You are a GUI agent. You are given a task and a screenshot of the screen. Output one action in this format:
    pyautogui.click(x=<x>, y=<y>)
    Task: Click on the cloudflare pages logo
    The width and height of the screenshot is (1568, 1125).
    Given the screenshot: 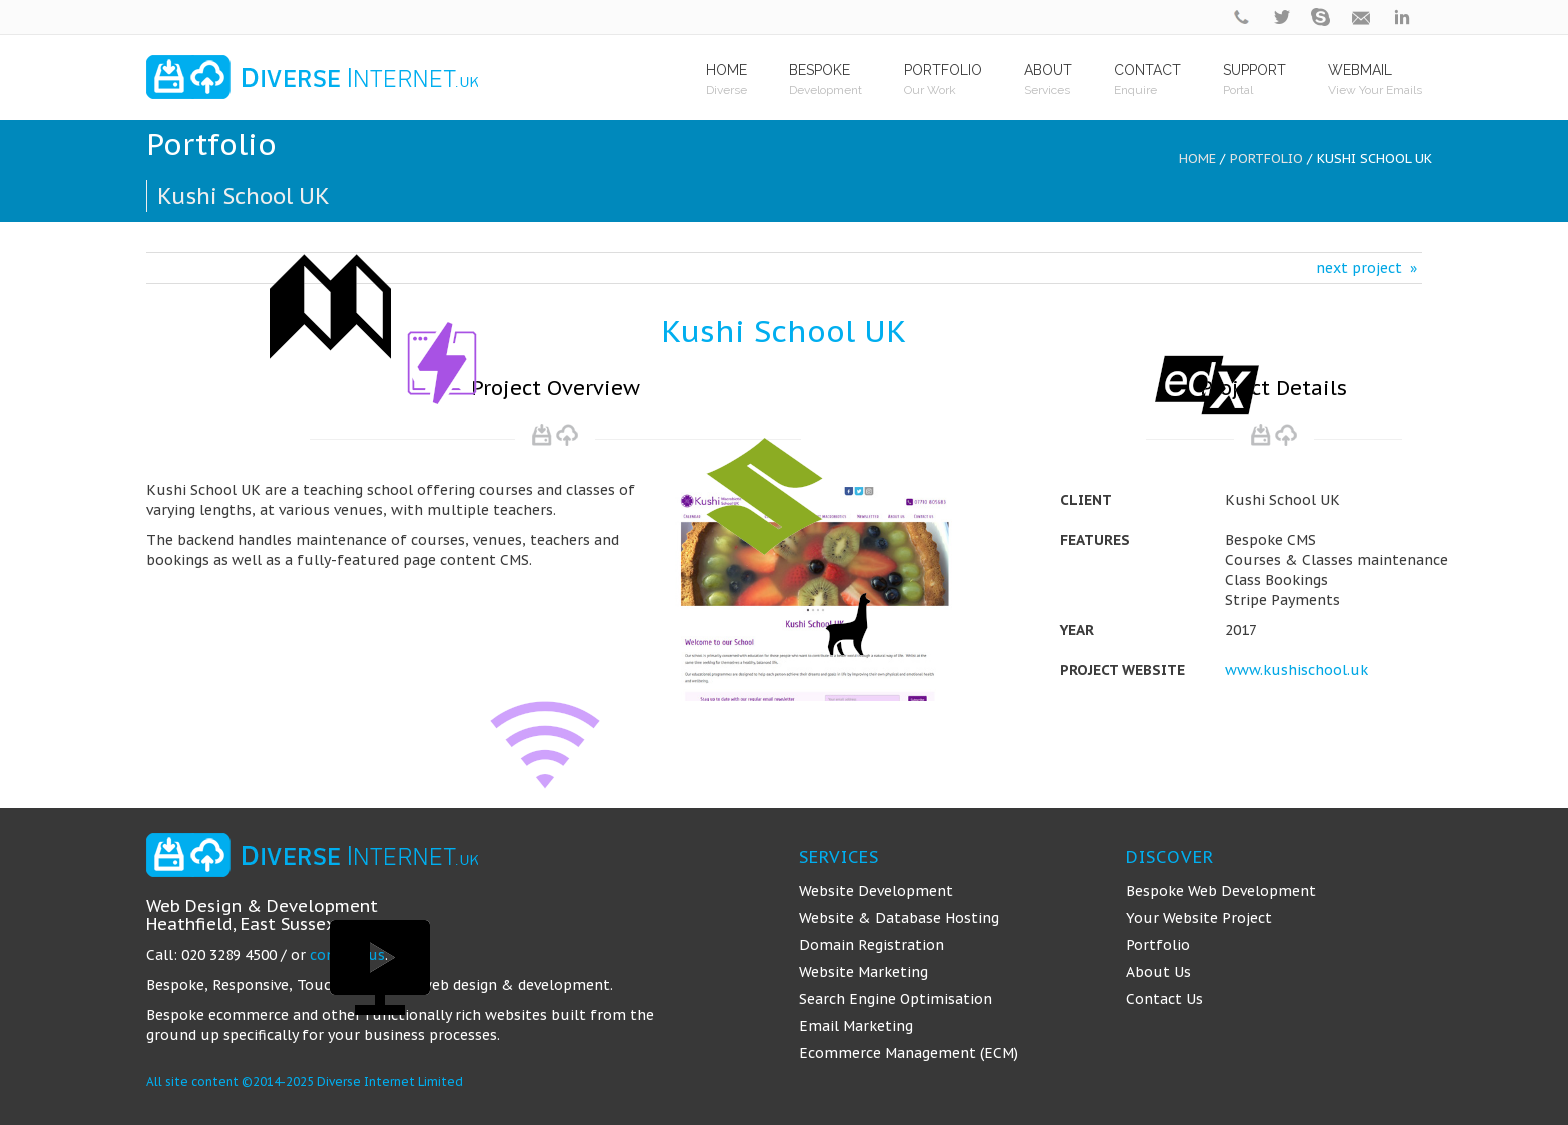 What is the action you would take?
    pyautogui.click(x=442, y=363)
    